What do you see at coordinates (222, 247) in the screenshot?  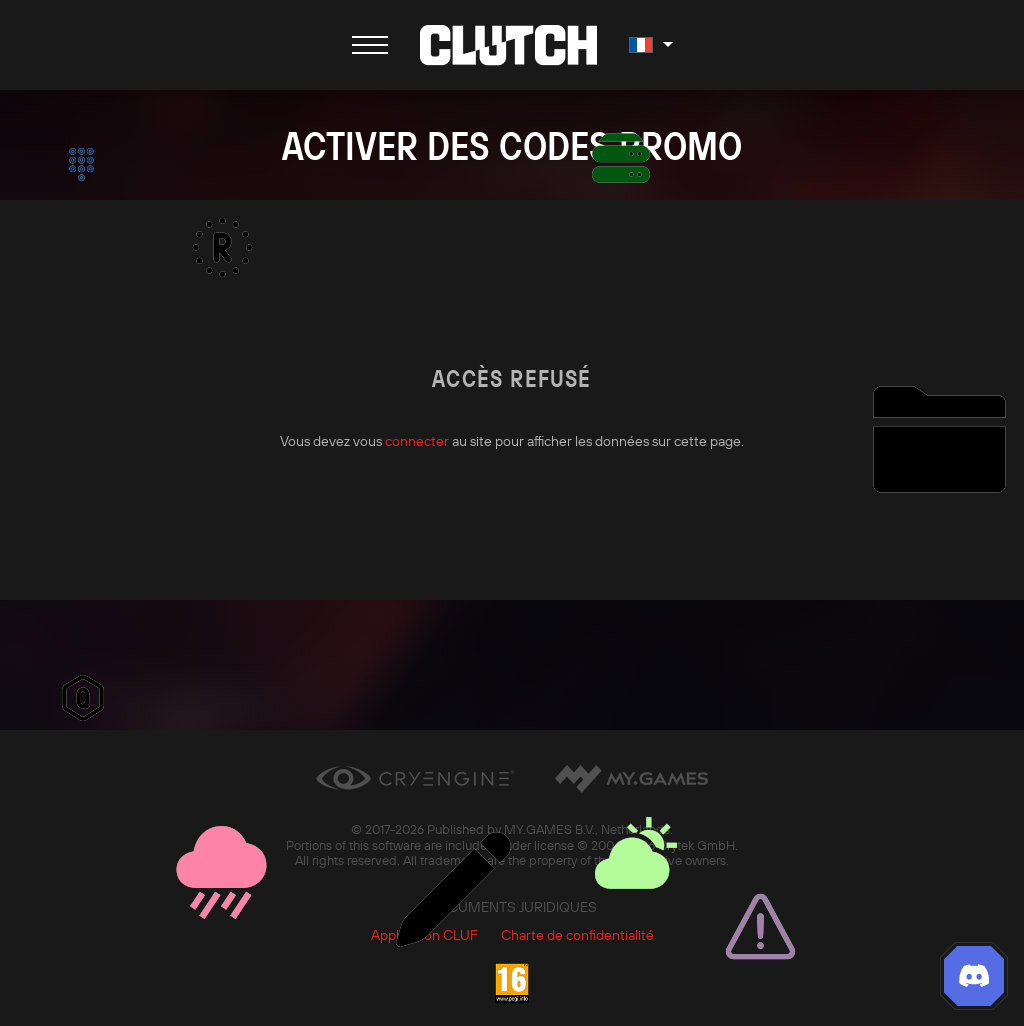 I see `indicates registered trademark or rights reserved` at bounding box center [222, 247].